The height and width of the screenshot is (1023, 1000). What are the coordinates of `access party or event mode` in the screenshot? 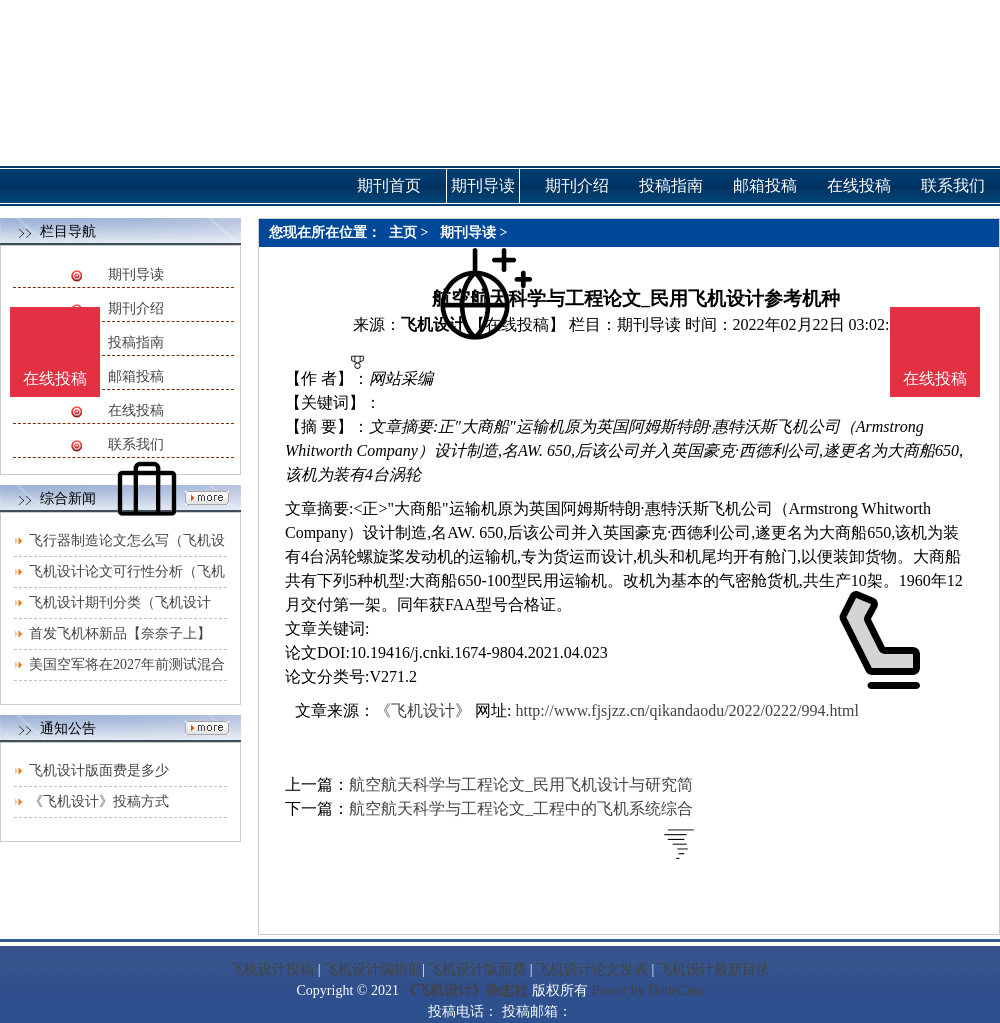 It's located at (481, 295).